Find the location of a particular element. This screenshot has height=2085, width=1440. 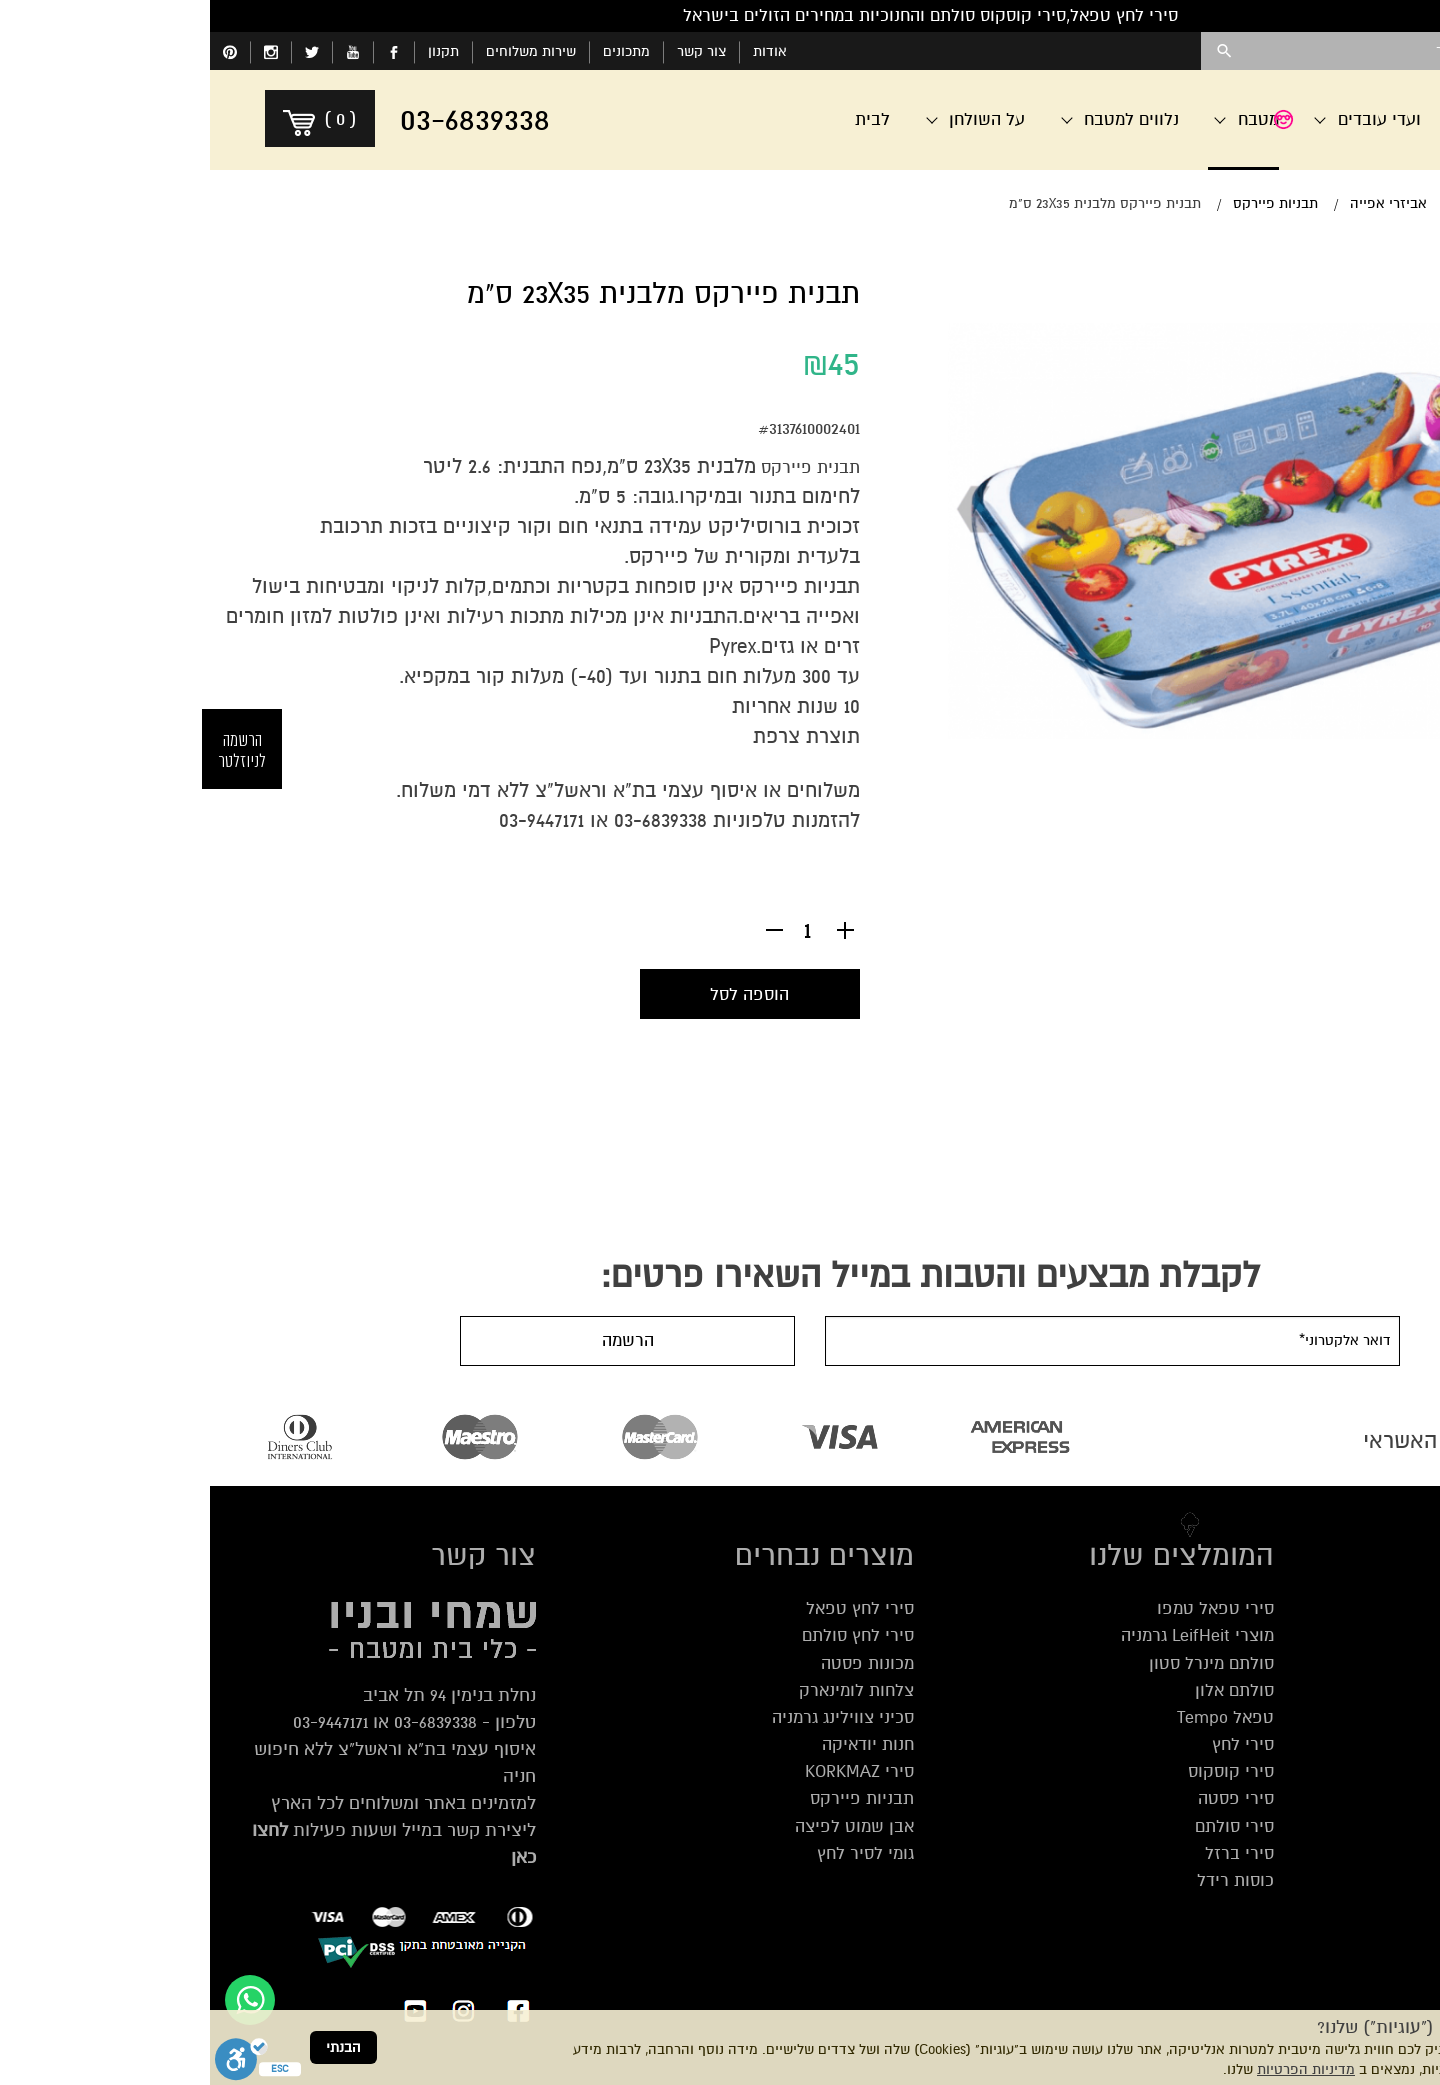

select nerd or geeky mood/reaction is located at coordinates (1283, 119).